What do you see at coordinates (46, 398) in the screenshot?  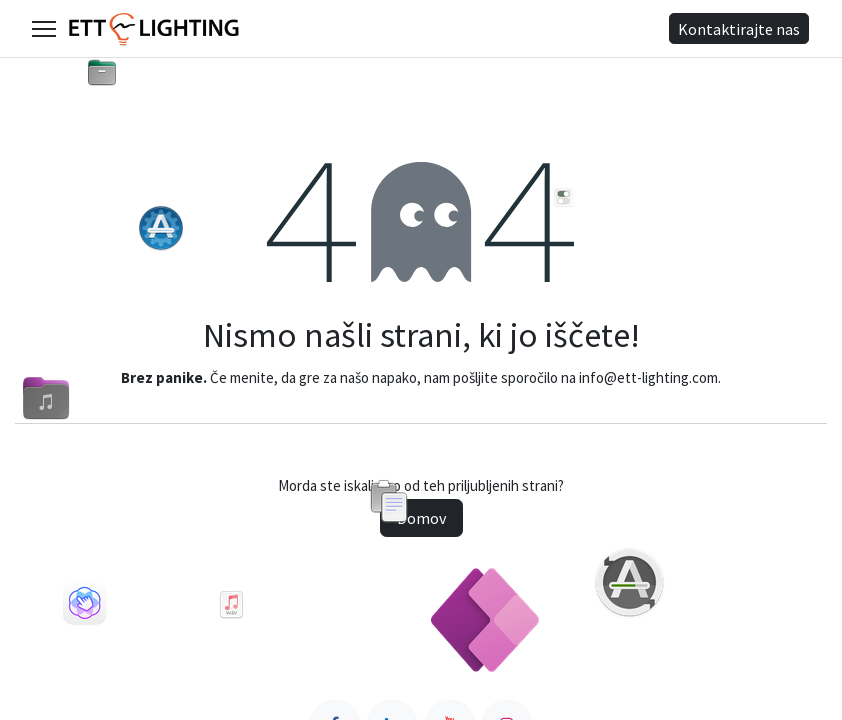 I see `open your music folder` at bounding box center [46, 398].